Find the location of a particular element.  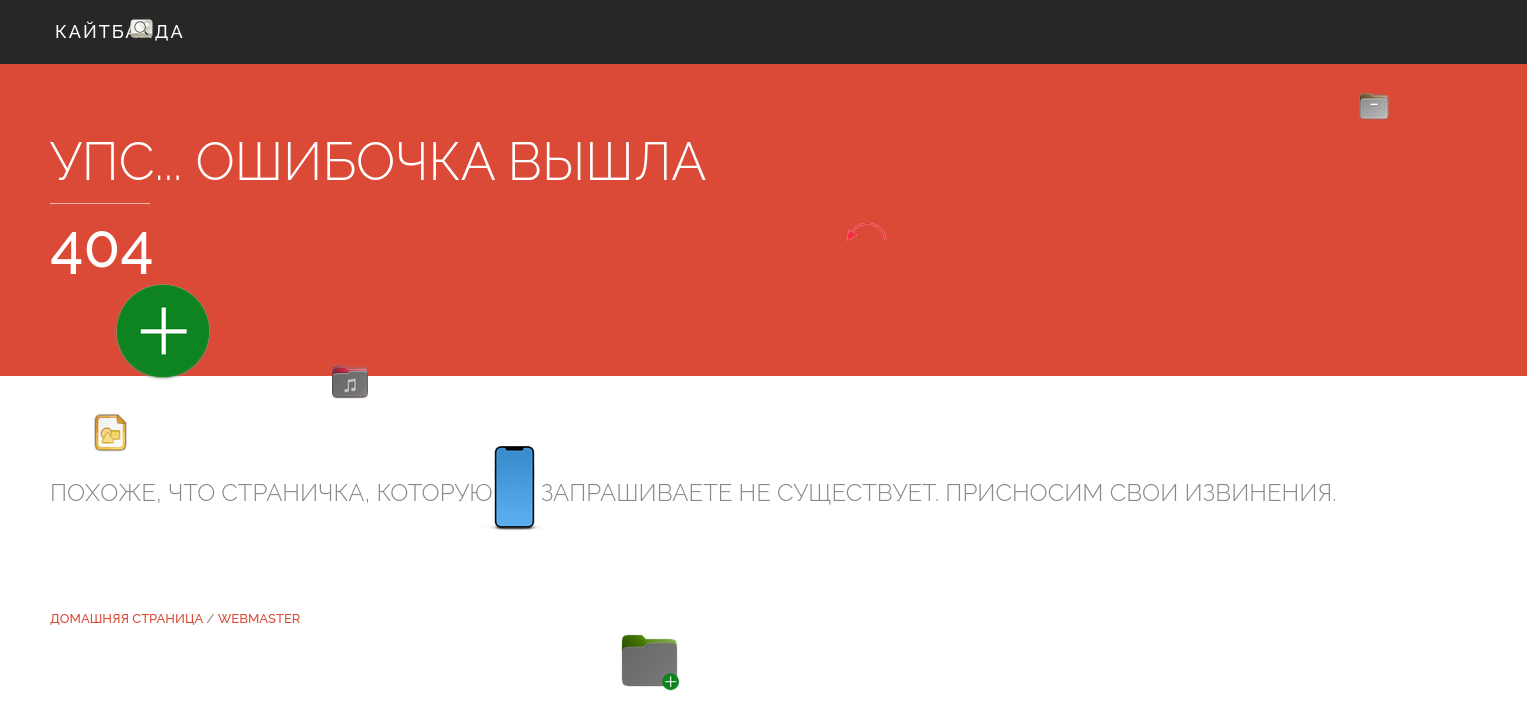

open your music folder is located at coordinates (350, 381).